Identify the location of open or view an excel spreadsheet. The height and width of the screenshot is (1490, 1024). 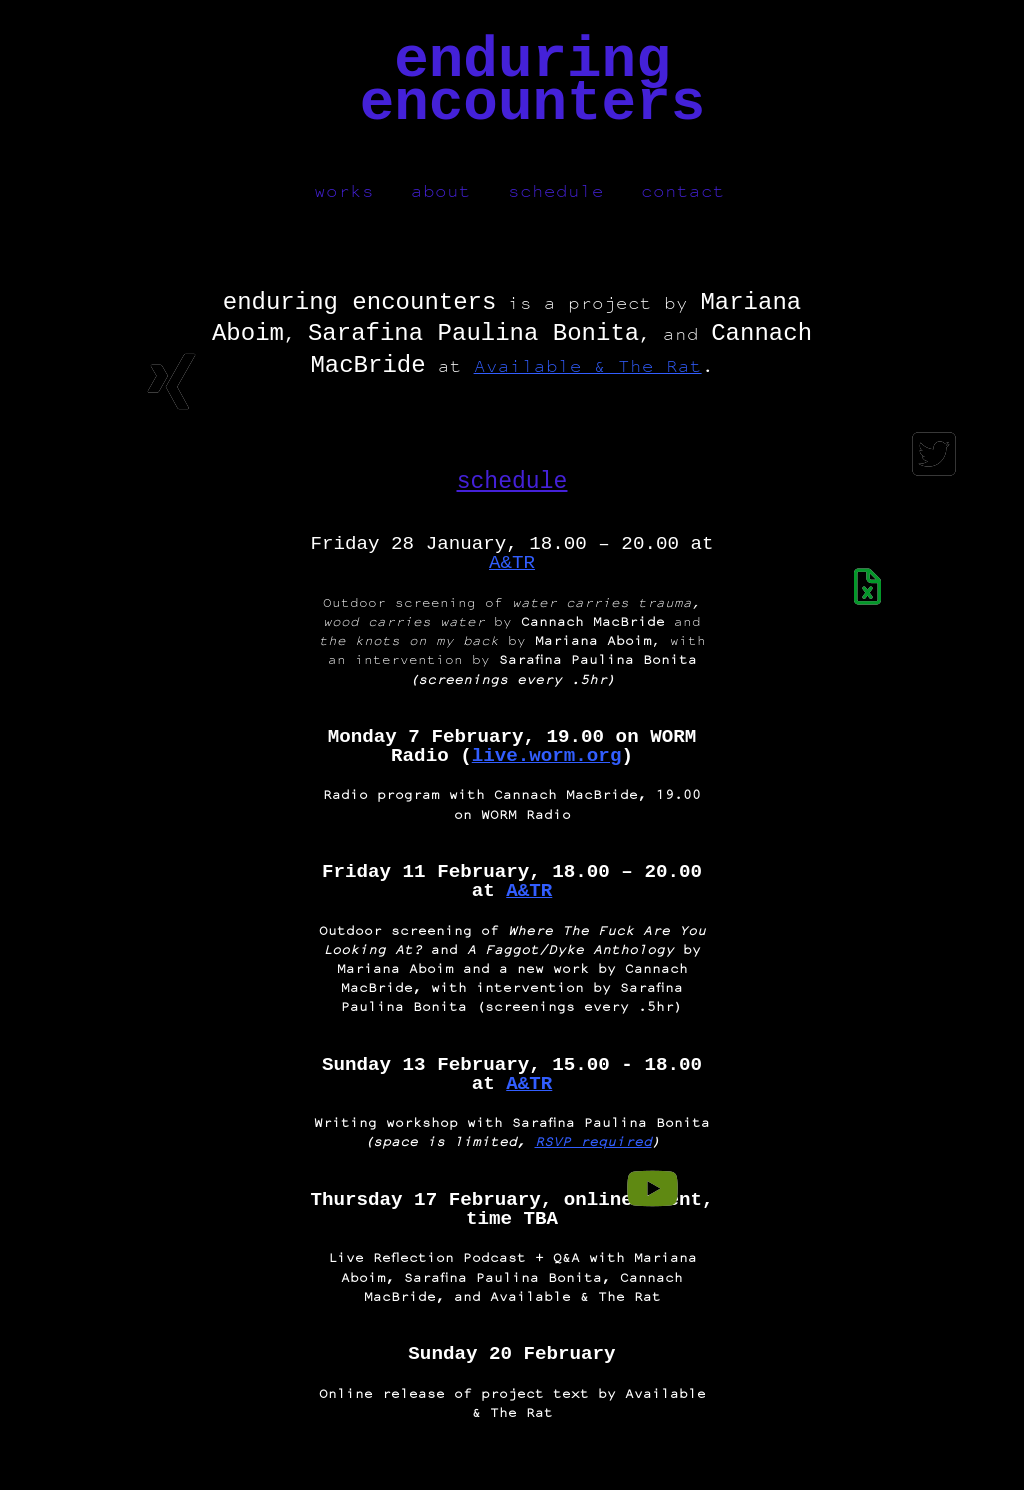
(867, 586).